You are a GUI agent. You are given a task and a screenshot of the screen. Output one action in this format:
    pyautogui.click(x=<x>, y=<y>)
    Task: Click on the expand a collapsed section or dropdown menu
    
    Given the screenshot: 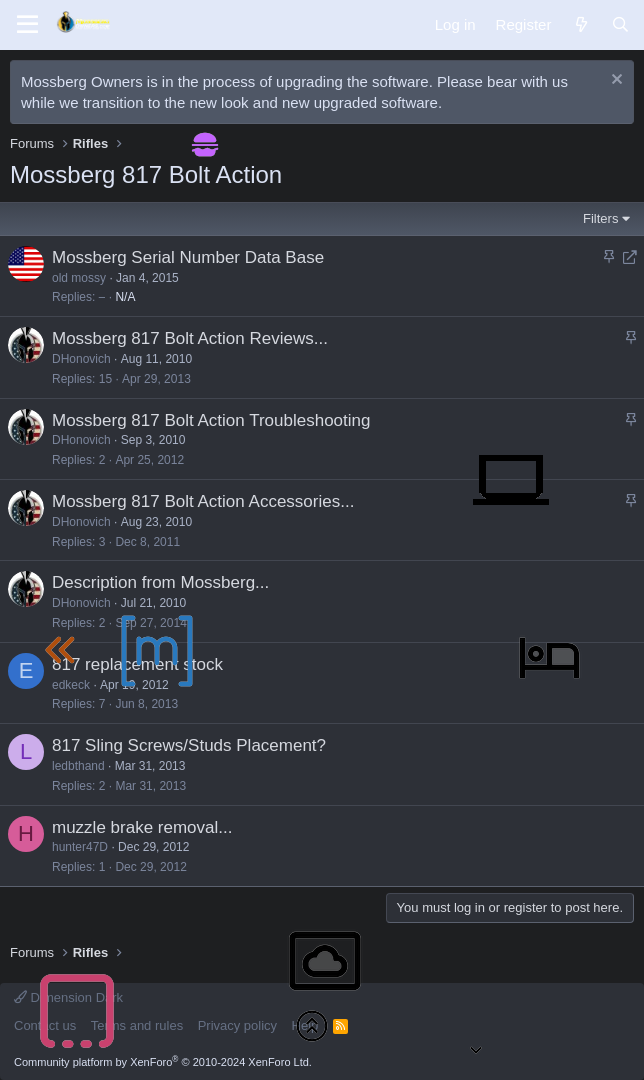 What is the action you would take?
    pyautogui.click(x=476, y=1050)
    